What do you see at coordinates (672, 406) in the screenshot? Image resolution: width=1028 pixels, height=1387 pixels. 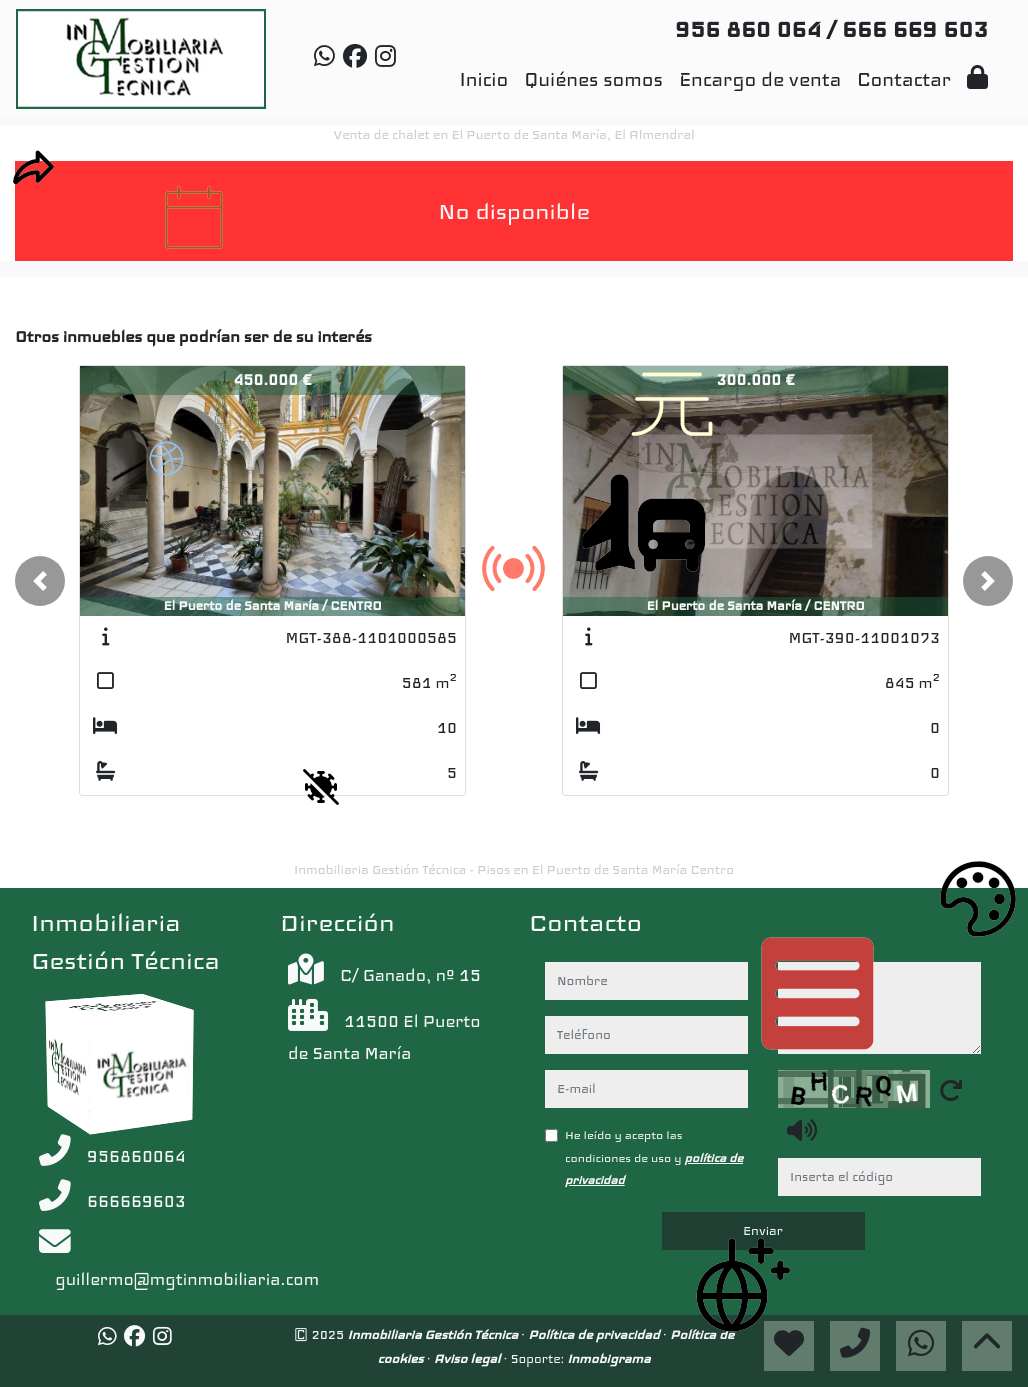 I see `view price in chinese yuan` at bounding box center [672, 406].